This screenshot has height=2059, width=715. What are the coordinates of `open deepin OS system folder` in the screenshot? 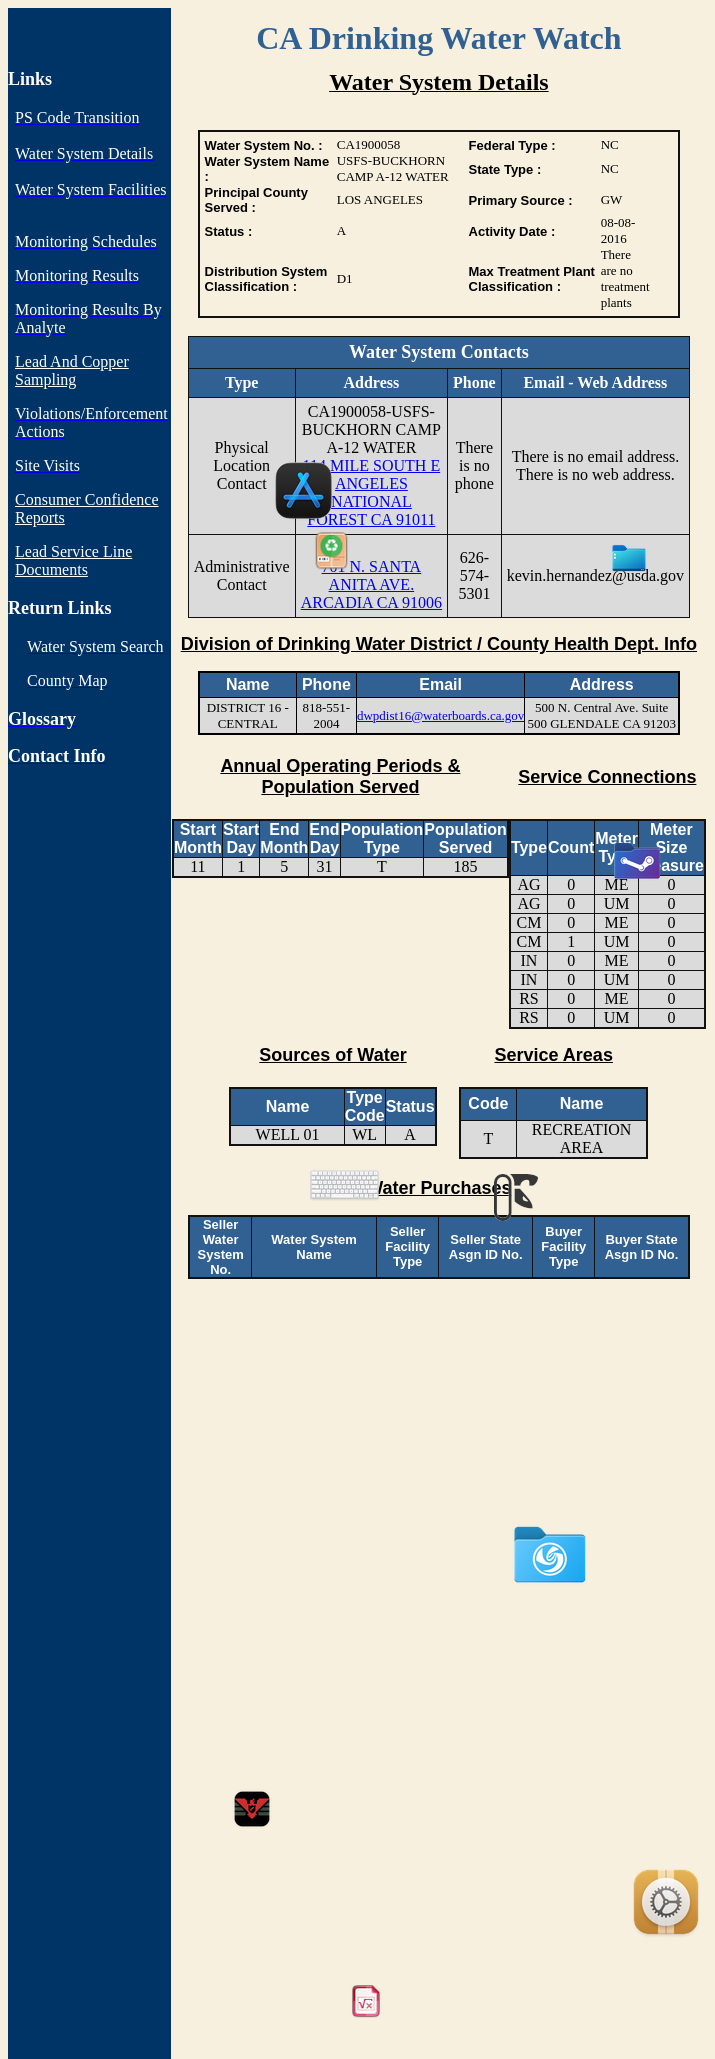 It's located at (549, 1556).